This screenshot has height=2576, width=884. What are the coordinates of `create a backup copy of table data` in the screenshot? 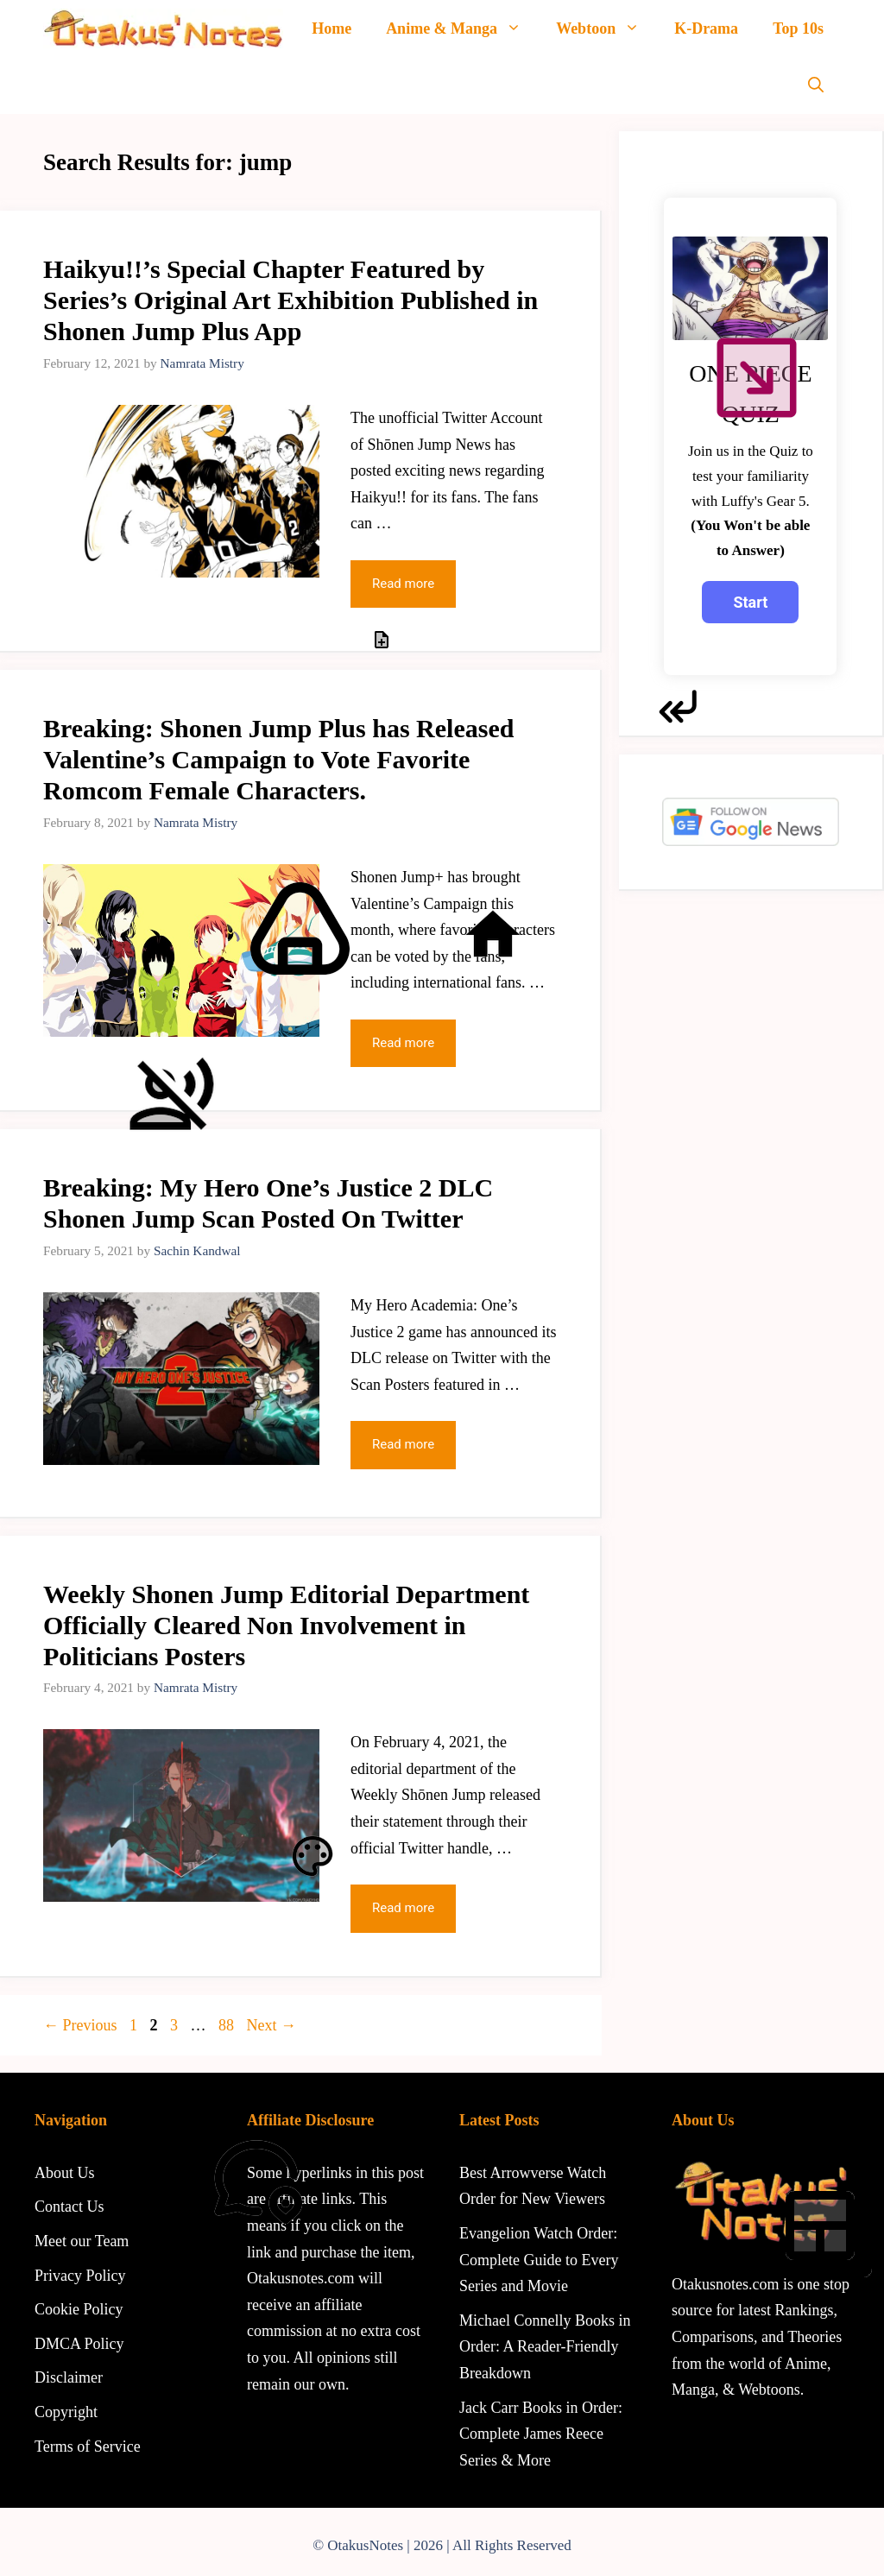 It's located at (829, 2234).